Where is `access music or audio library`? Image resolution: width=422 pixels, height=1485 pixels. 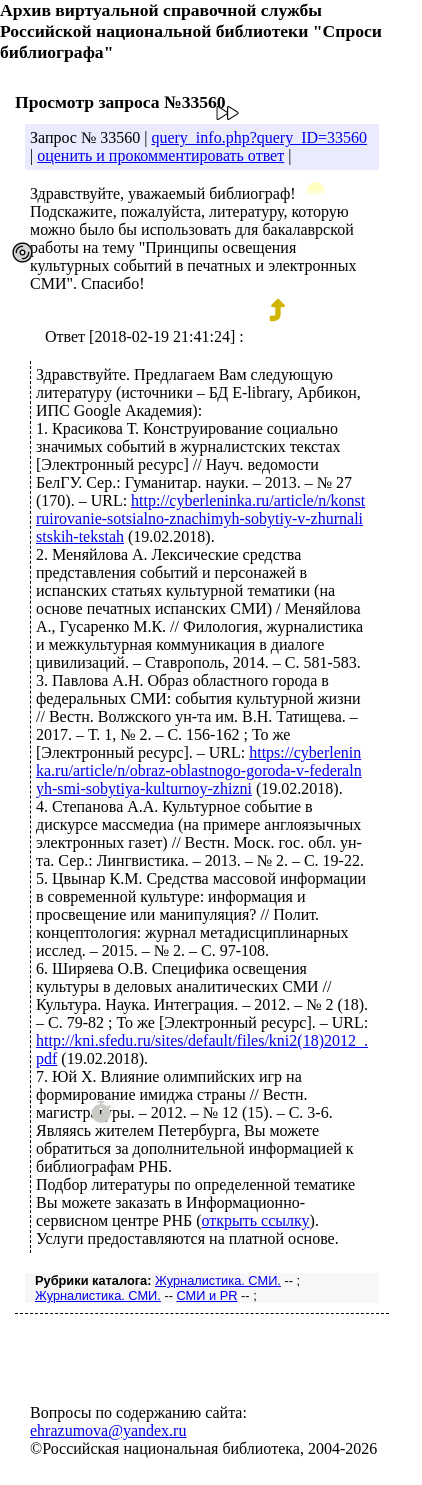
access music or audio library is located at coordinates (22, 252).